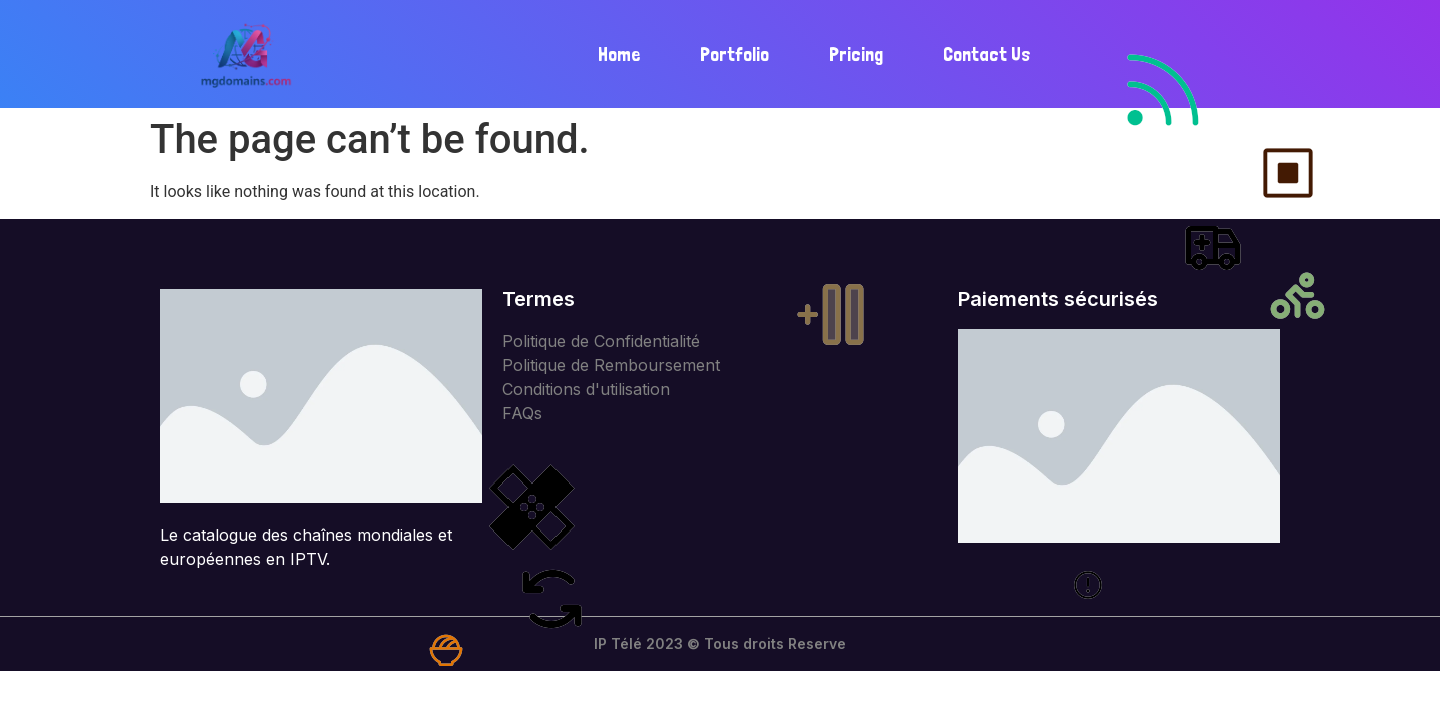  What do you see at coordinates (1088, 585) in the screenshot?
I see `indicates a warning or caution state` at bounding box center [1088, 585].